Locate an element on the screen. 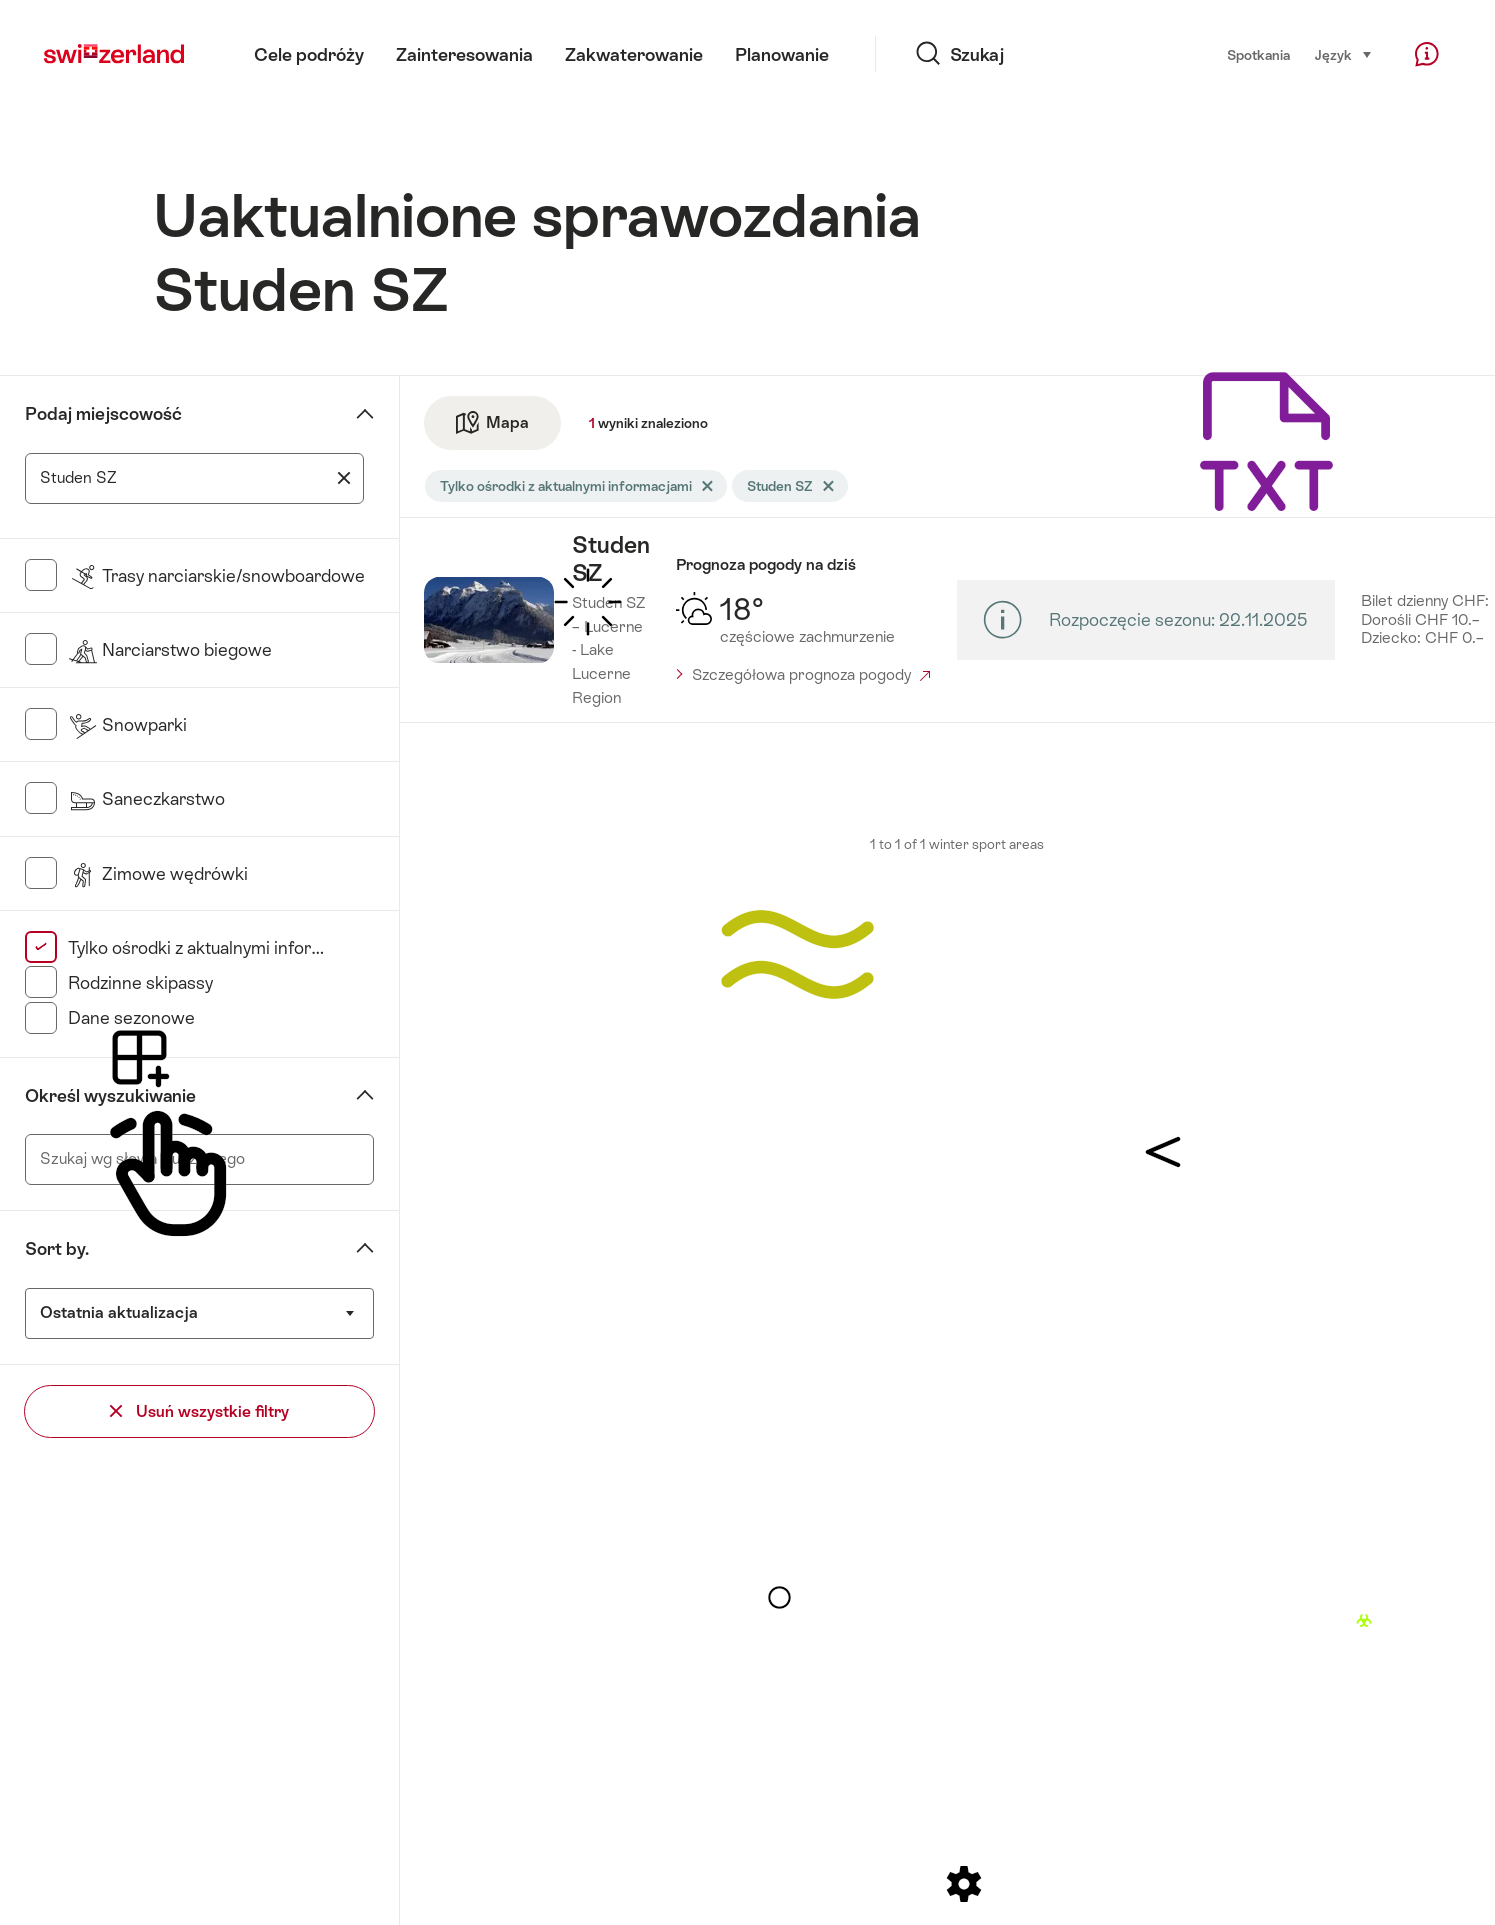 This screenshot has width=1495, height=1925. indicates approximate or estimated value is located at coordinates (797, 954).